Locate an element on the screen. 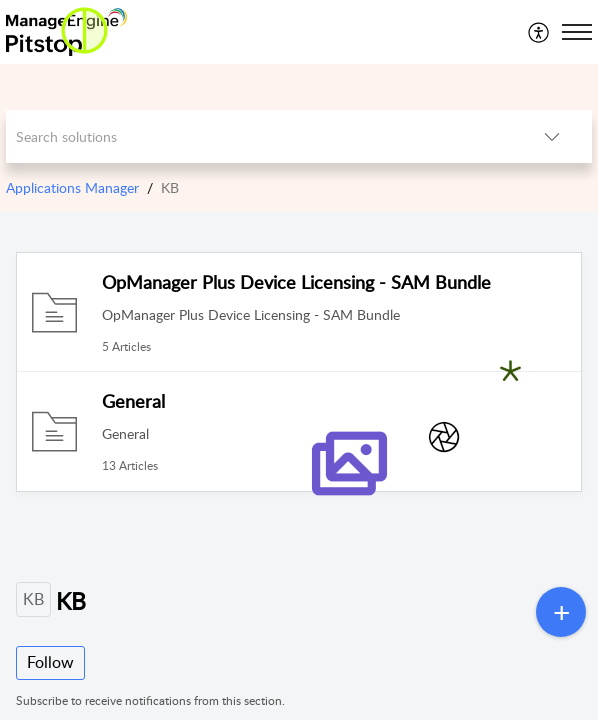 The image size is (598, 720). indicates a required field in a form is located at coordinates (510, 371).